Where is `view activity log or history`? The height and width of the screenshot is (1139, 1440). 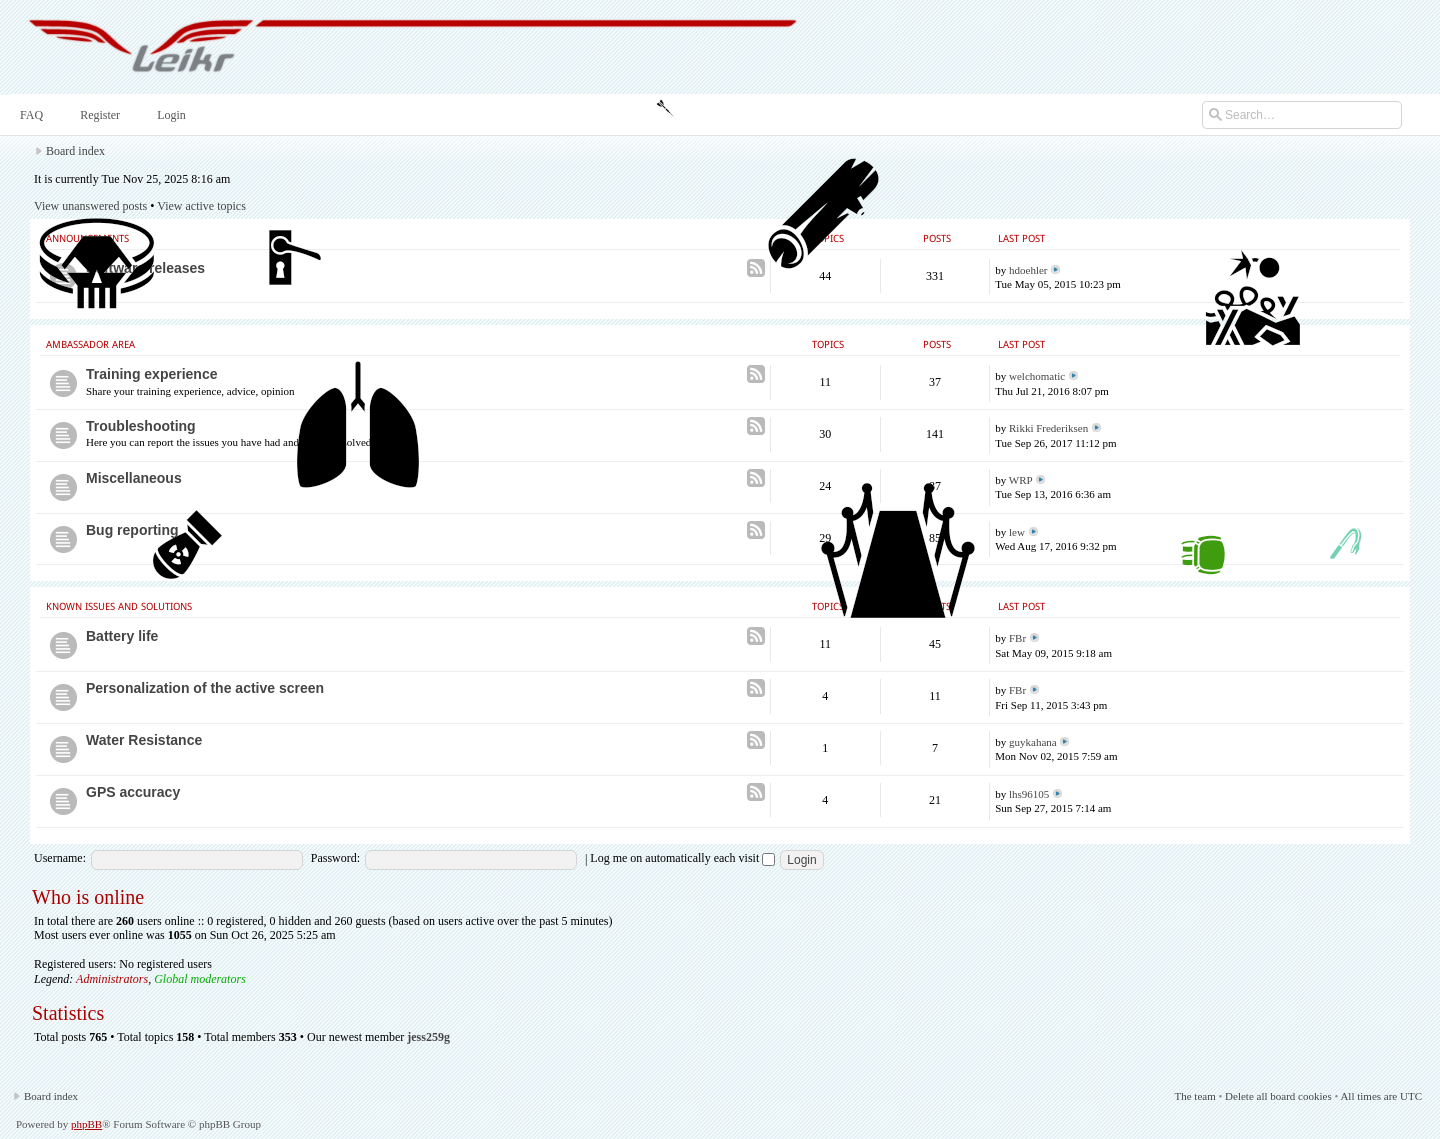
view activity log or history is located at coordinates (823, 213).